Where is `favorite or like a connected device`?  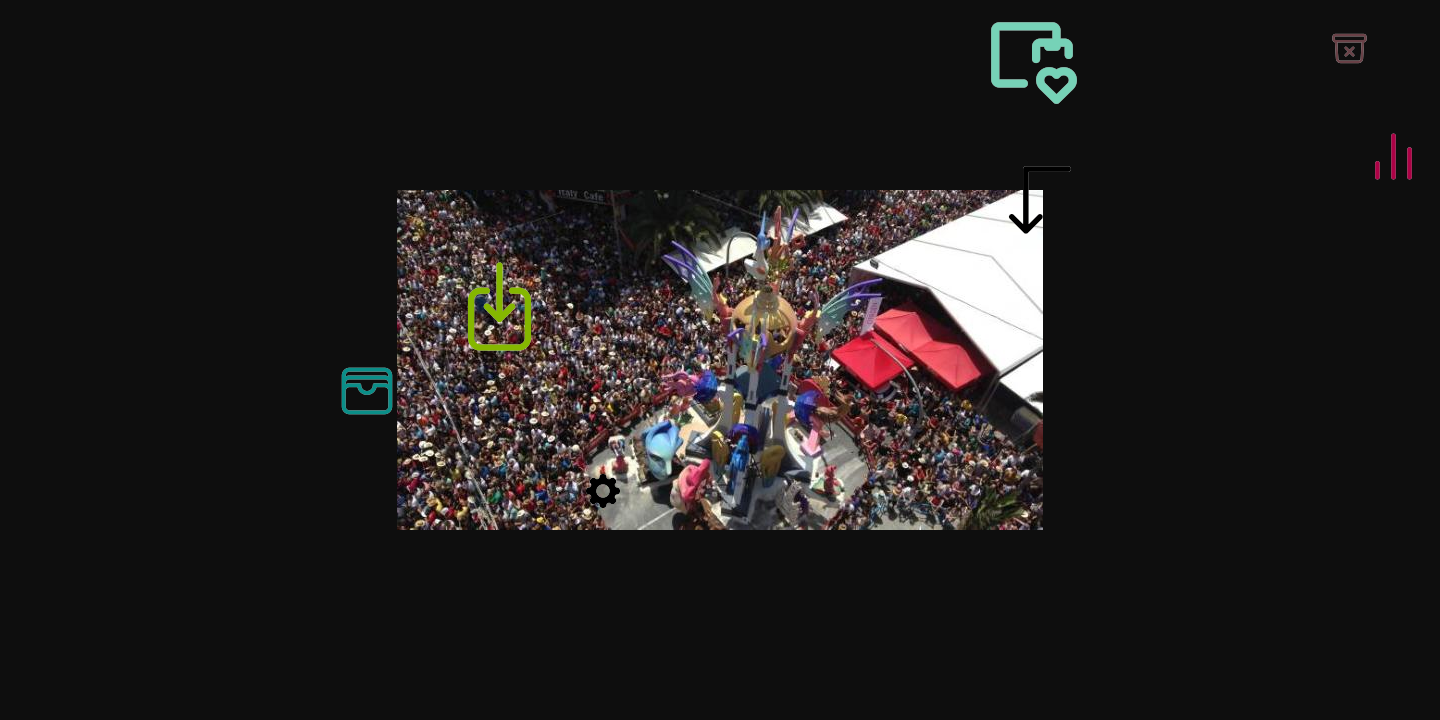 favorite or like a connected device is located at coordinates (1032, 59).